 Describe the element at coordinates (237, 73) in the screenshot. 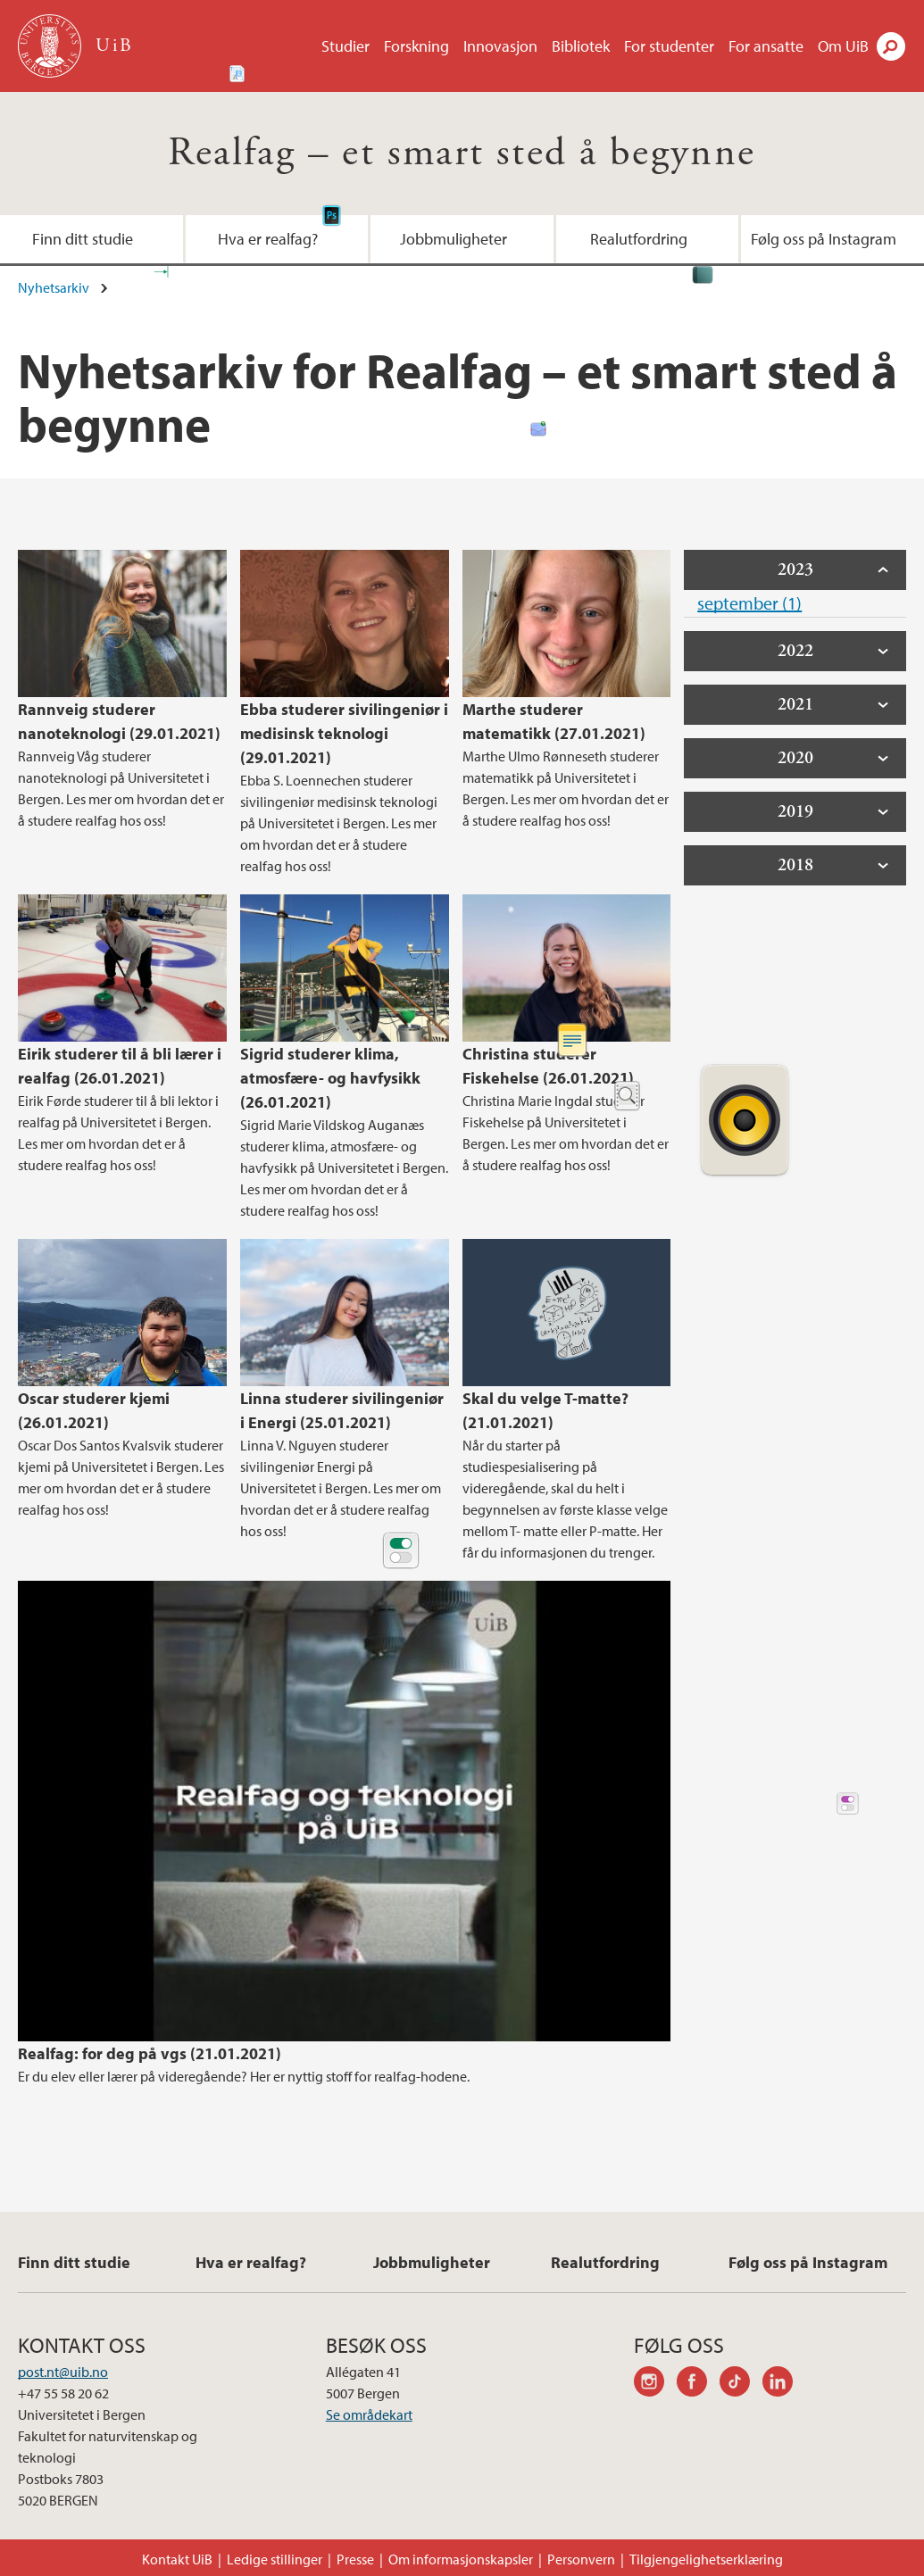

I see `a gettext translation template file (.pot)` at that location.